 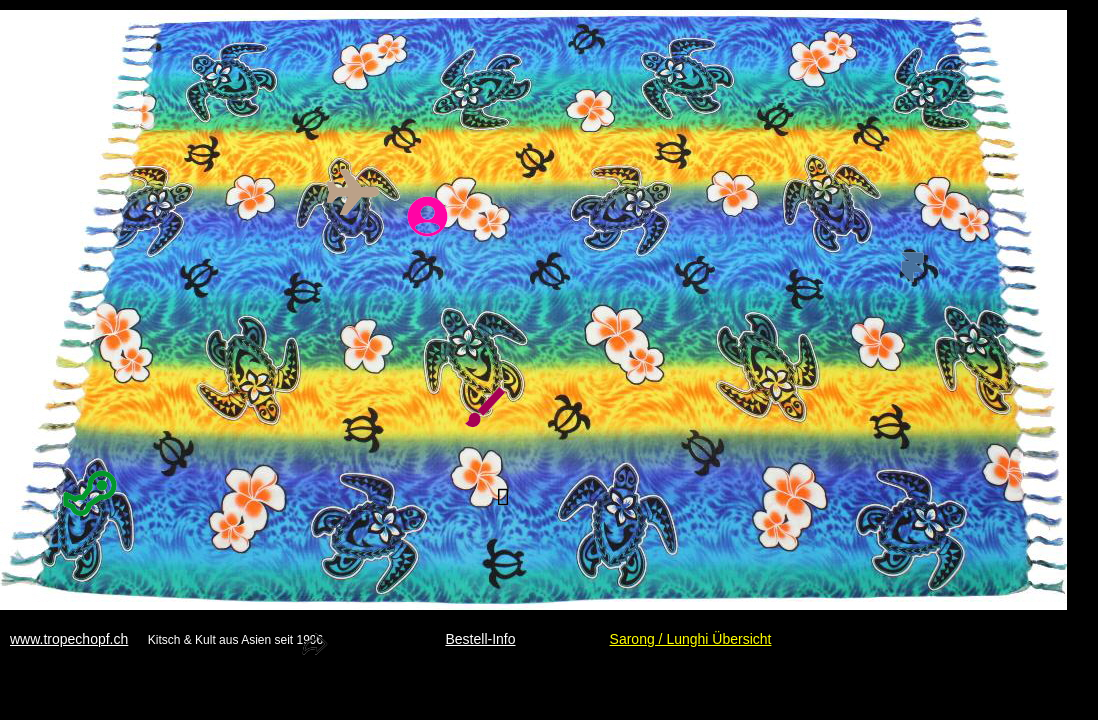 What do you see at coordinates (912, 265) in the screenshot?
I see `open framer app` at bounding box center [912, 265].